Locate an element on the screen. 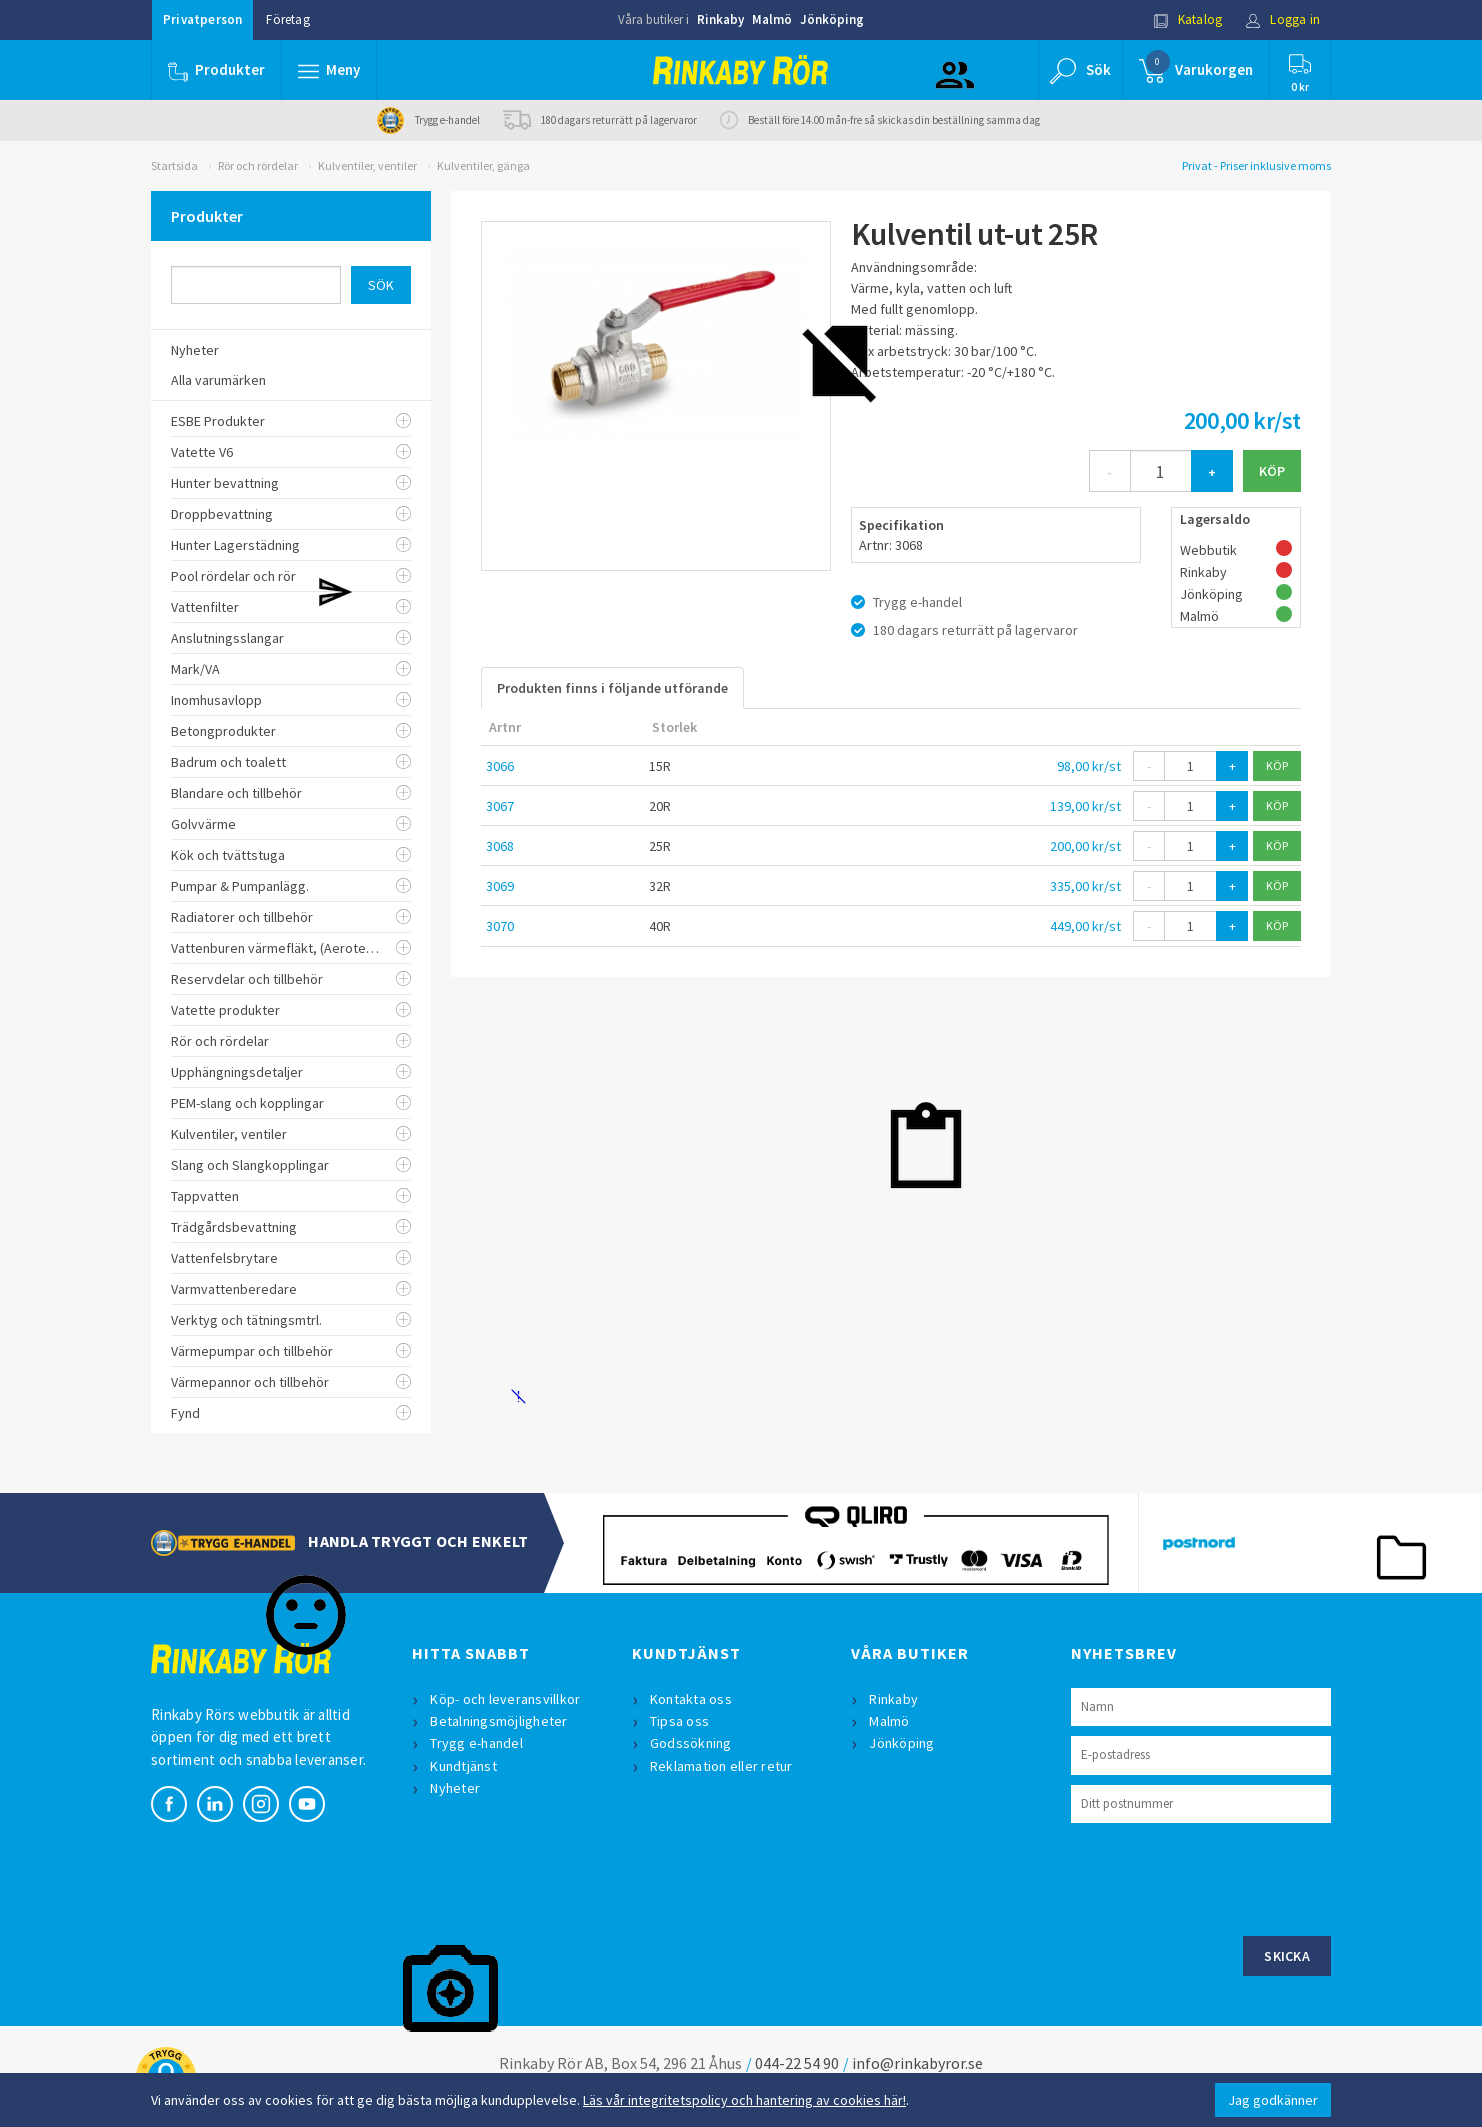 The width and height of the screenshot is (1482, 2127). view contacts or people list is located at coordinates (955, 75).